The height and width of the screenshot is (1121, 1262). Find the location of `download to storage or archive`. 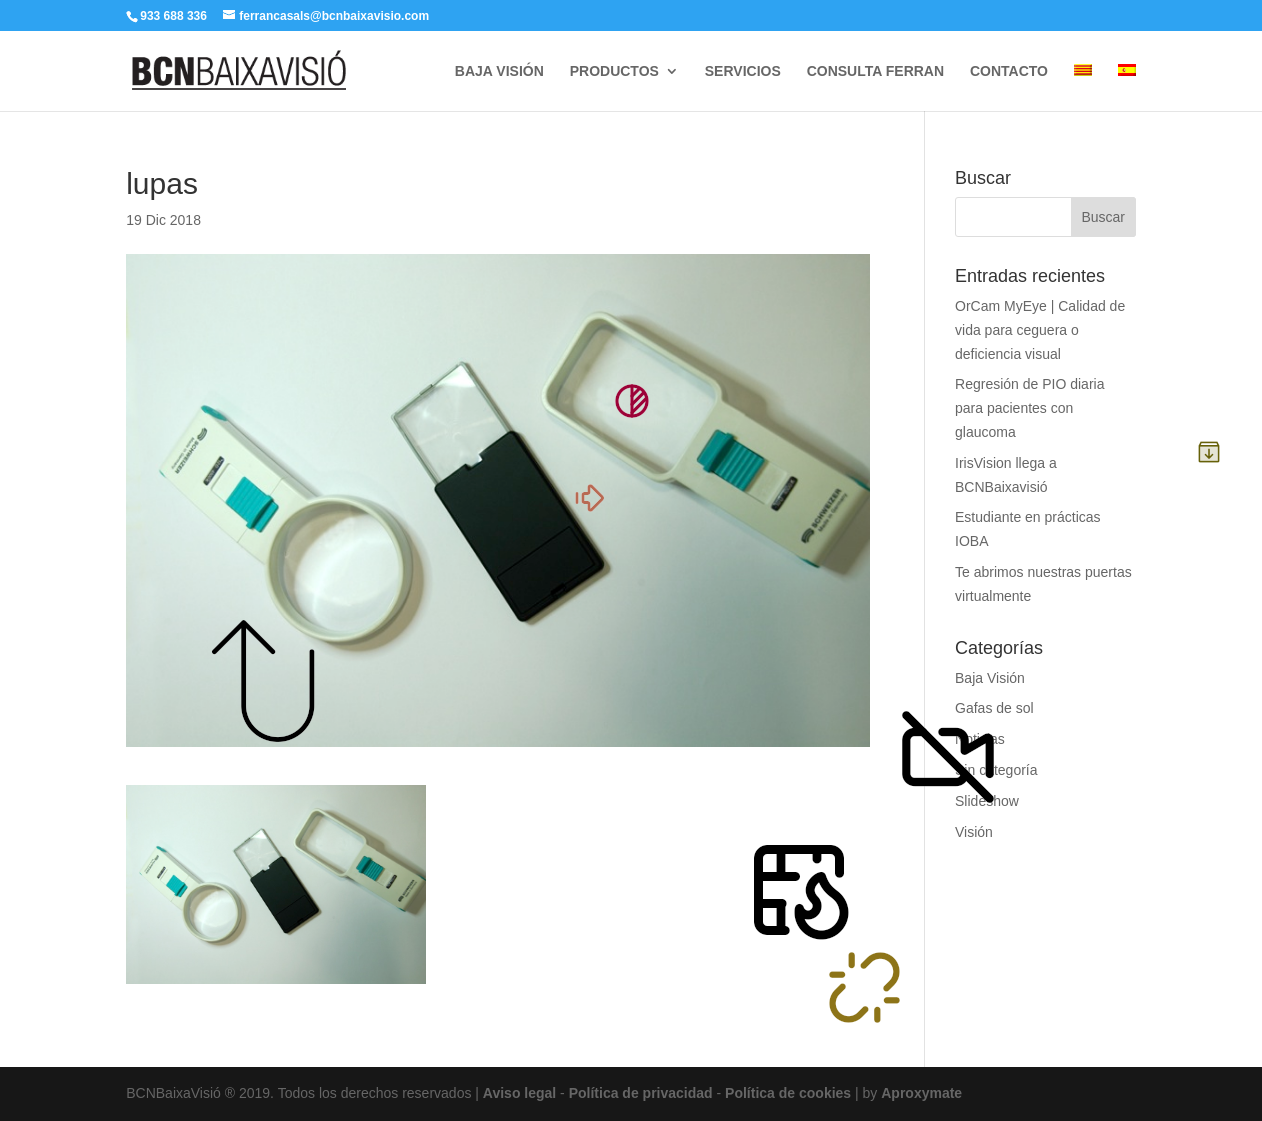

download to storage or archive is located at coordinates (1209, 452).